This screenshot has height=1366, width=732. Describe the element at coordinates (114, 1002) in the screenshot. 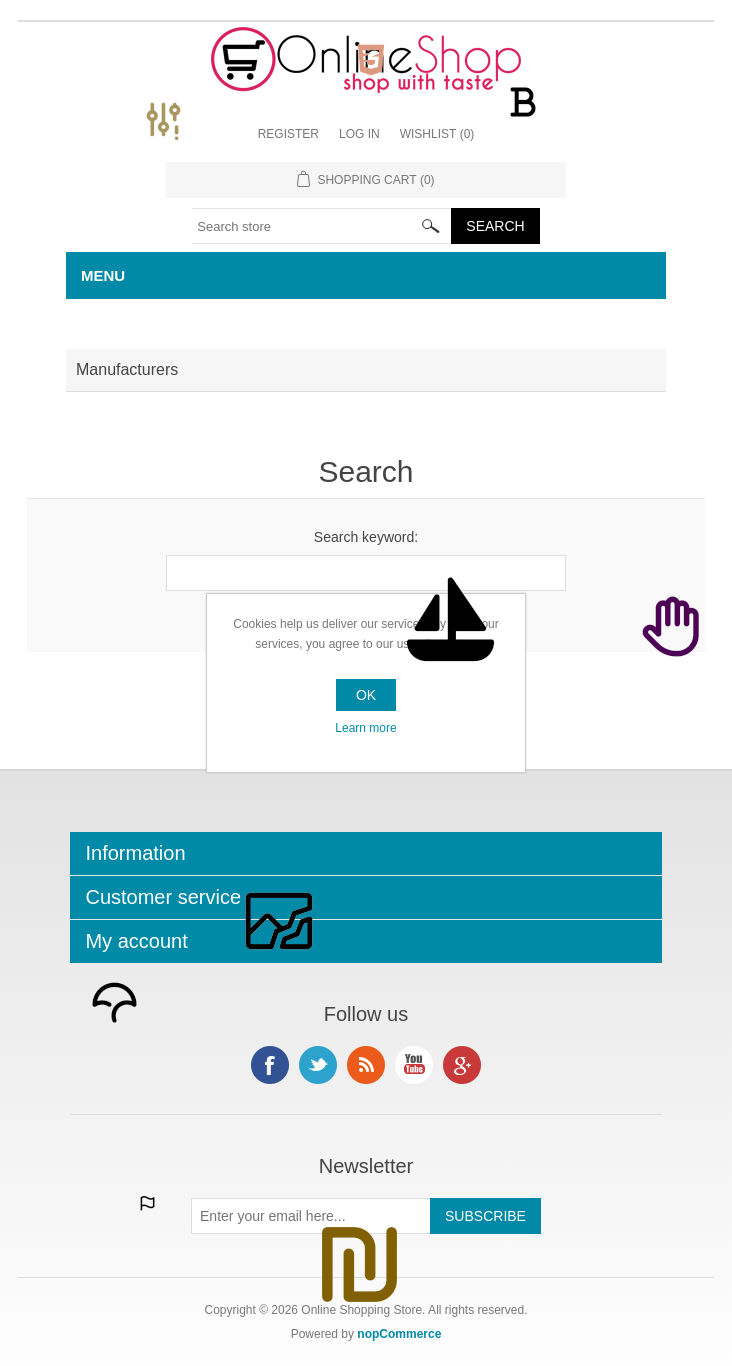

I see `visit codecov integration settings` at that location.